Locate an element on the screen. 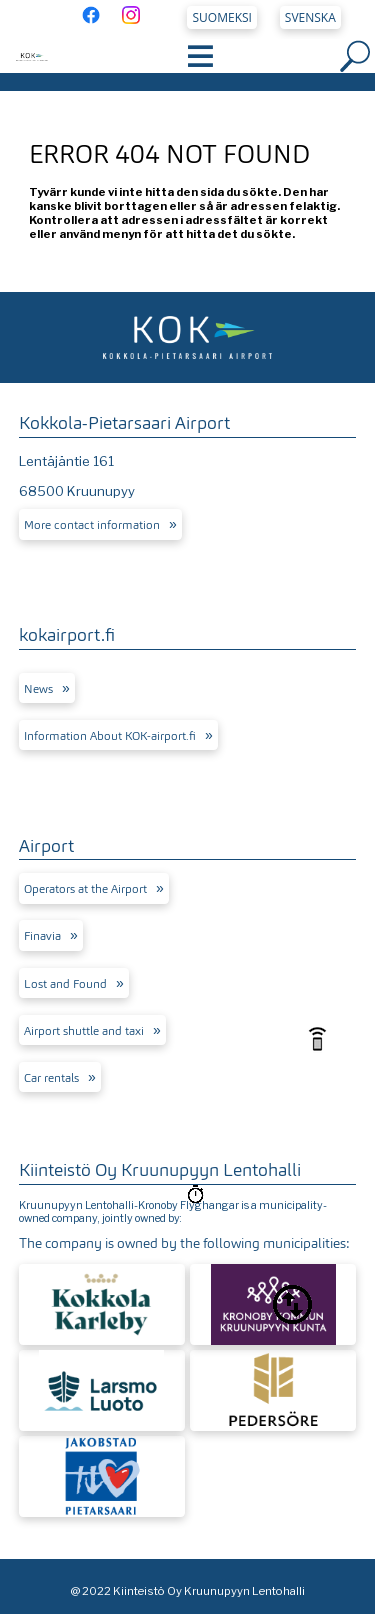 Image resolution: width=375 pixels, height=1614 pixels. swap or reorder items vertically is located at coordinates (292, 1304).